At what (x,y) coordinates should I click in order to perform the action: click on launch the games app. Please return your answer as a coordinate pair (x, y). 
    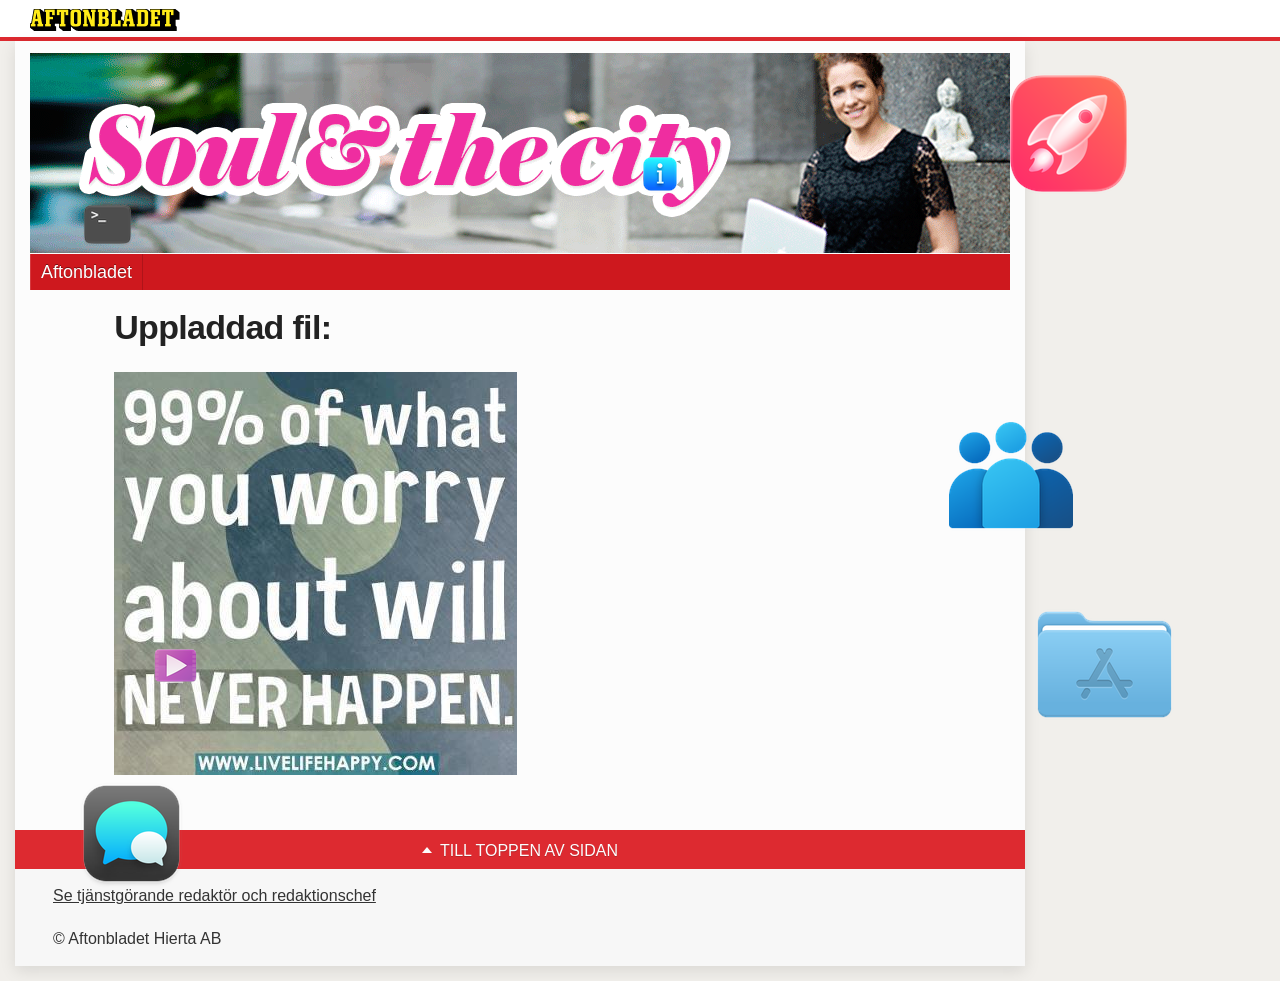
    Looking at the image, I should click on (1068, 133).